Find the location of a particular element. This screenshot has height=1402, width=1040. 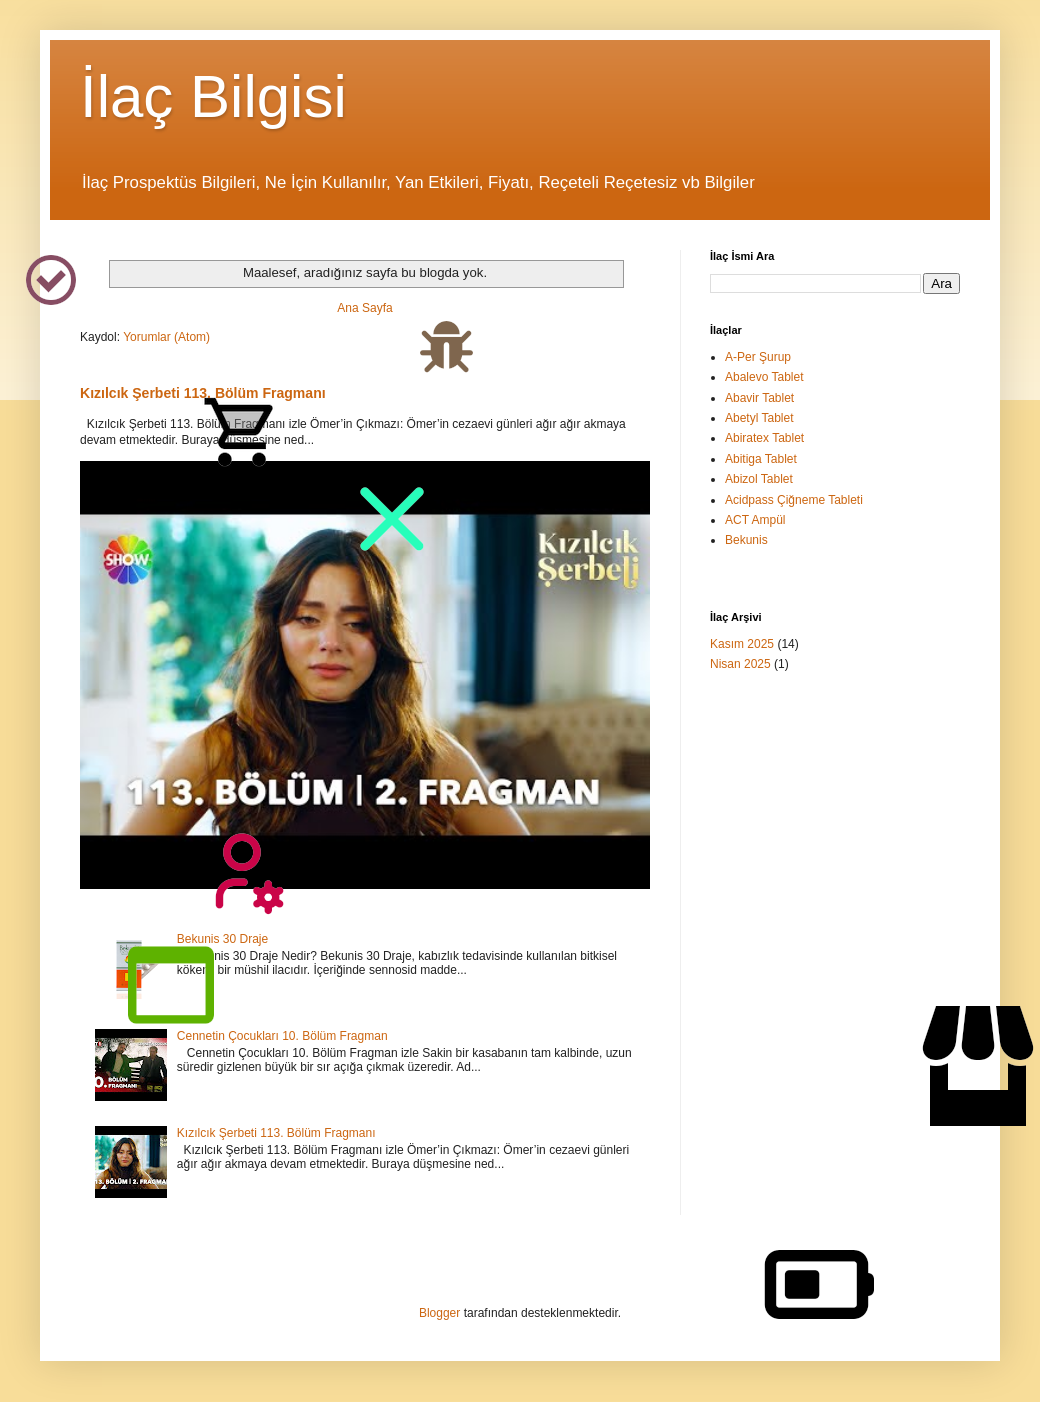

close the current window or dialog is located at coordinates (392, 519).